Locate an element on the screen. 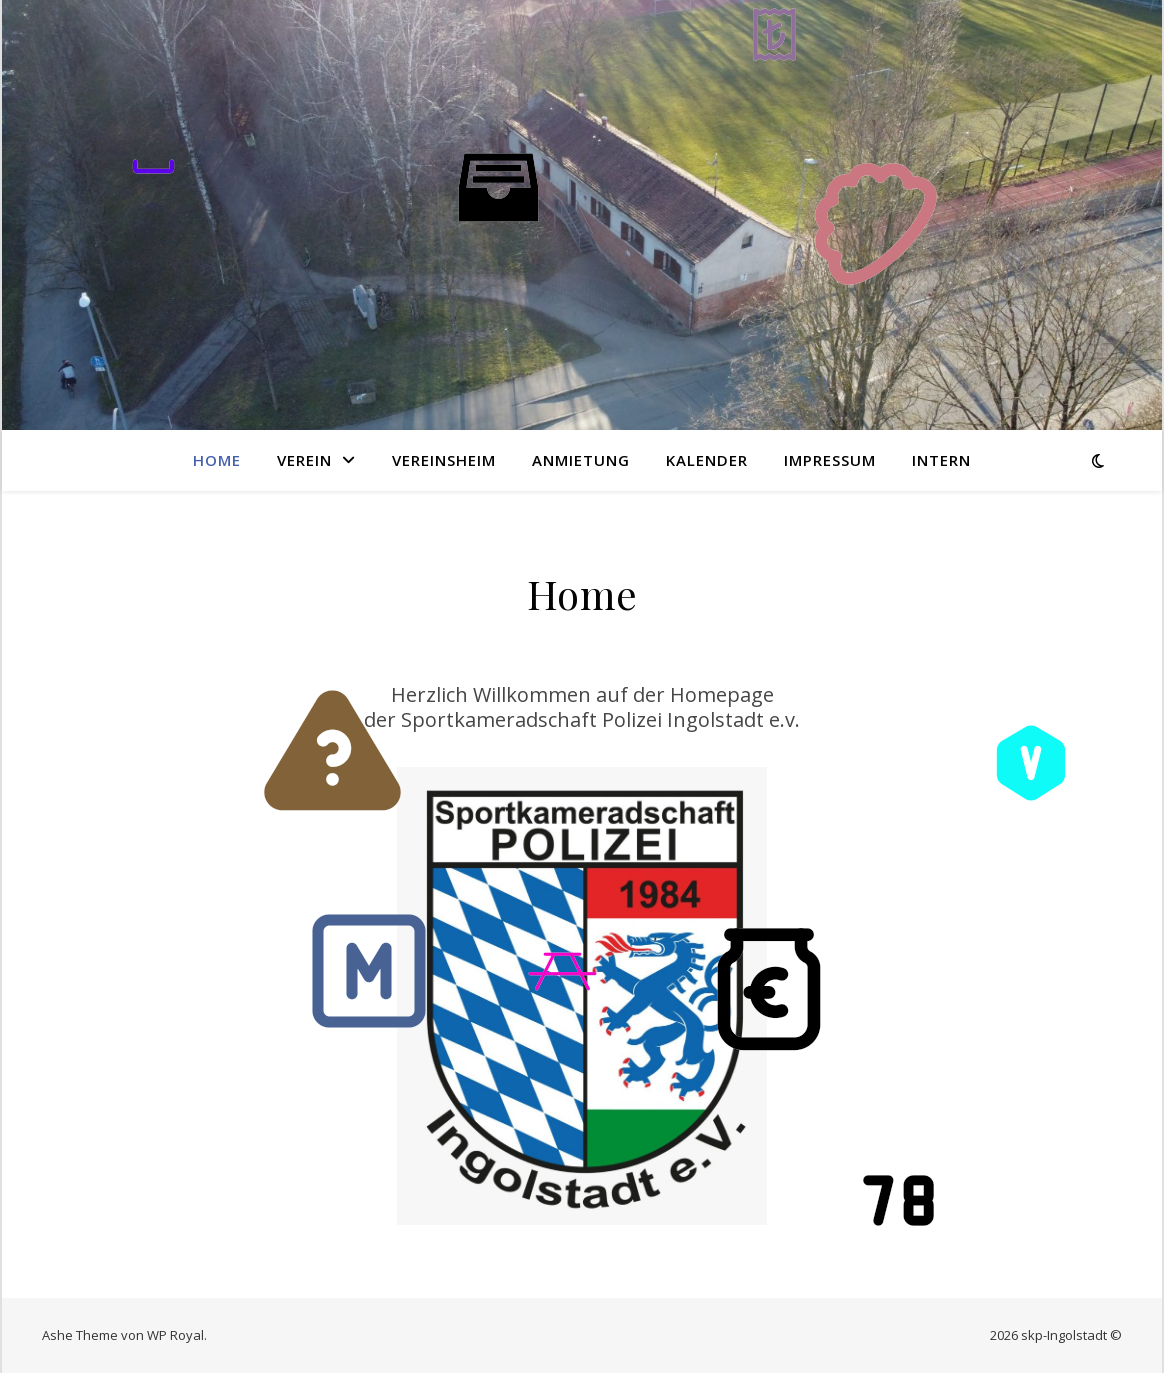 This screenshot has height=1373, width=1164. insert a space character is located at coordinates (153, 166).